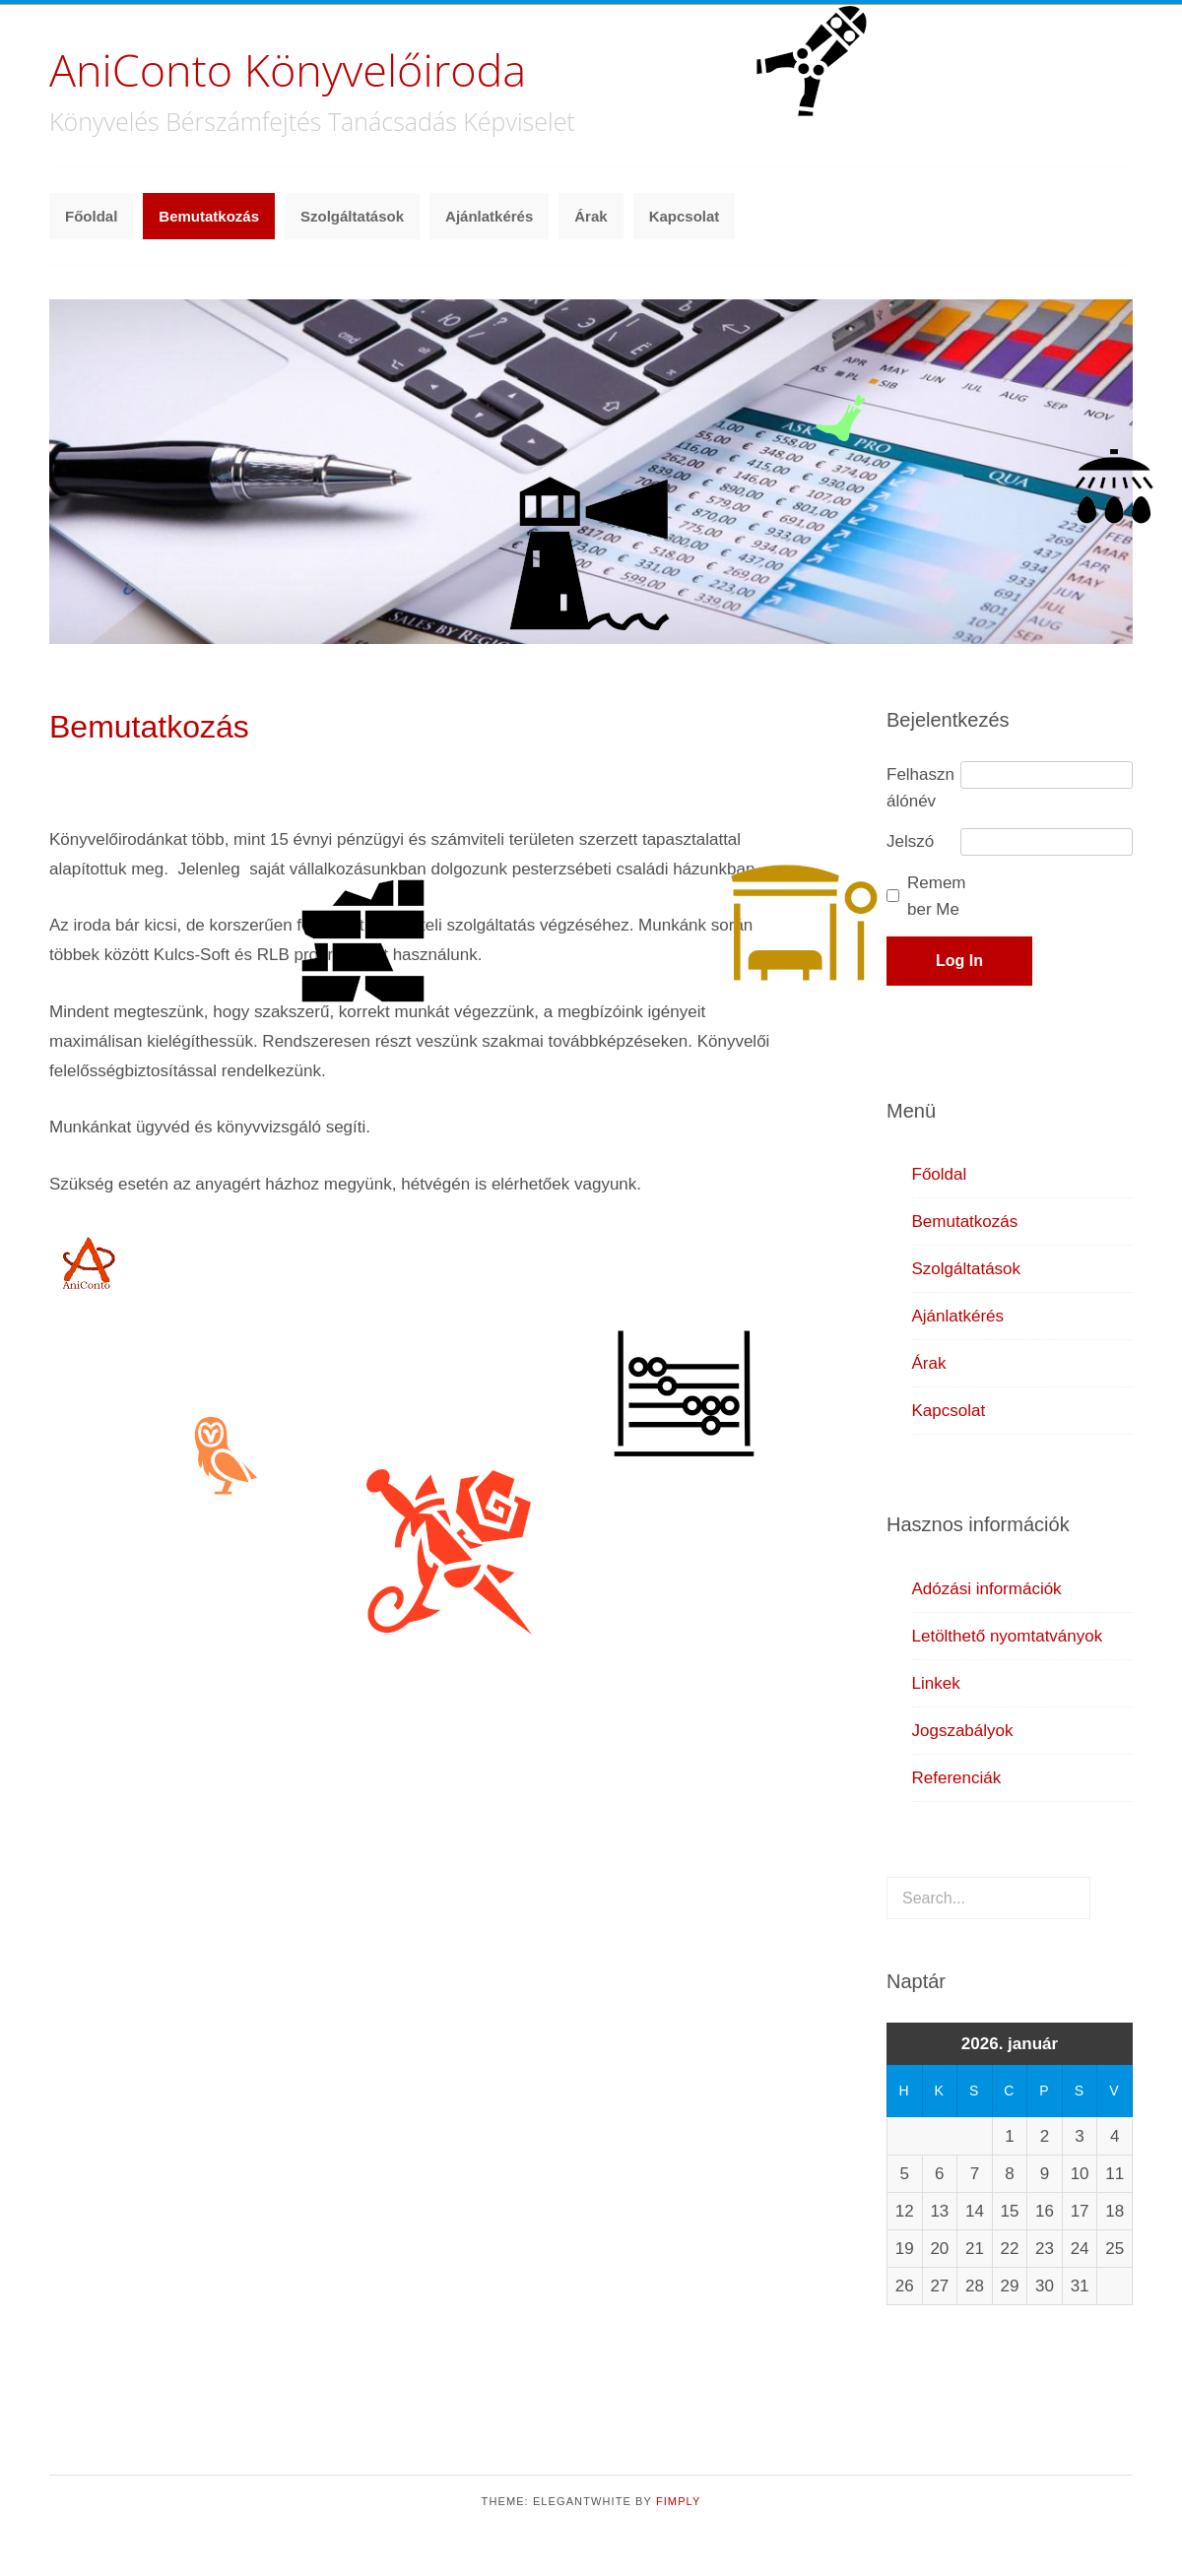 The image size is (1182, 2576). What do you see at coordinates (813, 60) in the screenshot?
I see `bolt cutter tool item in game inventory` at bounding box center [813, 60].